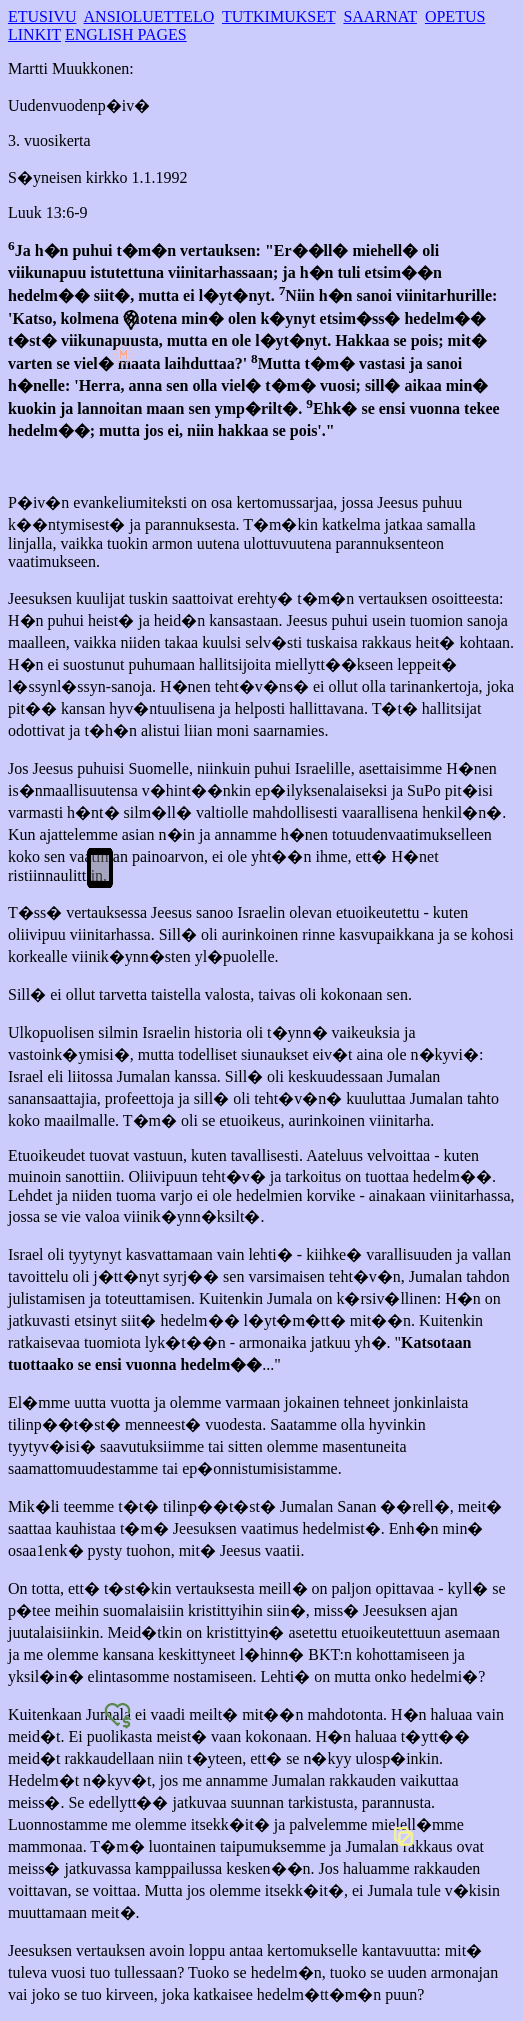 Image resolution: width=523 pixels, height=2021 pixels. I want to click on duplicate or copy with overlay, so click(403, 1836).